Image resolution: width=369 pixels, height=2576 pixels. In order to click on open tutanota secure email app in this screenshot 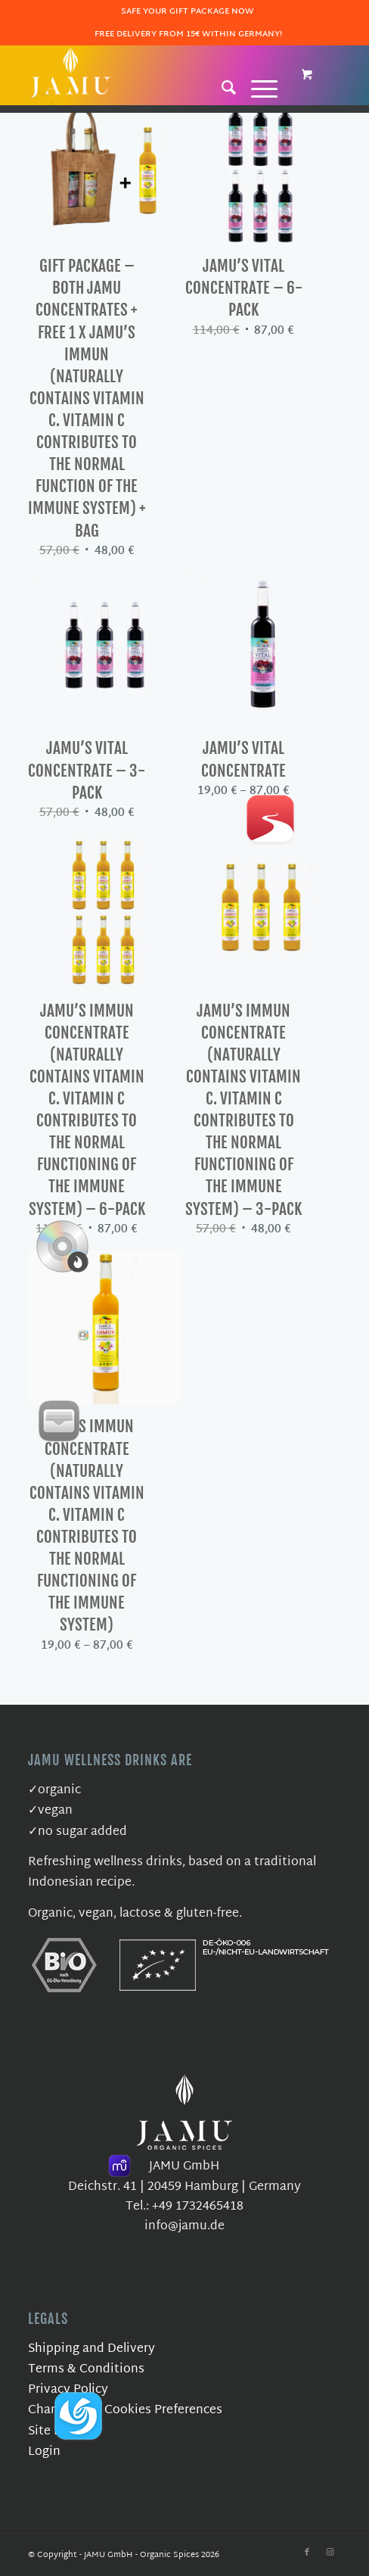, I will do `click(270, 818)`.